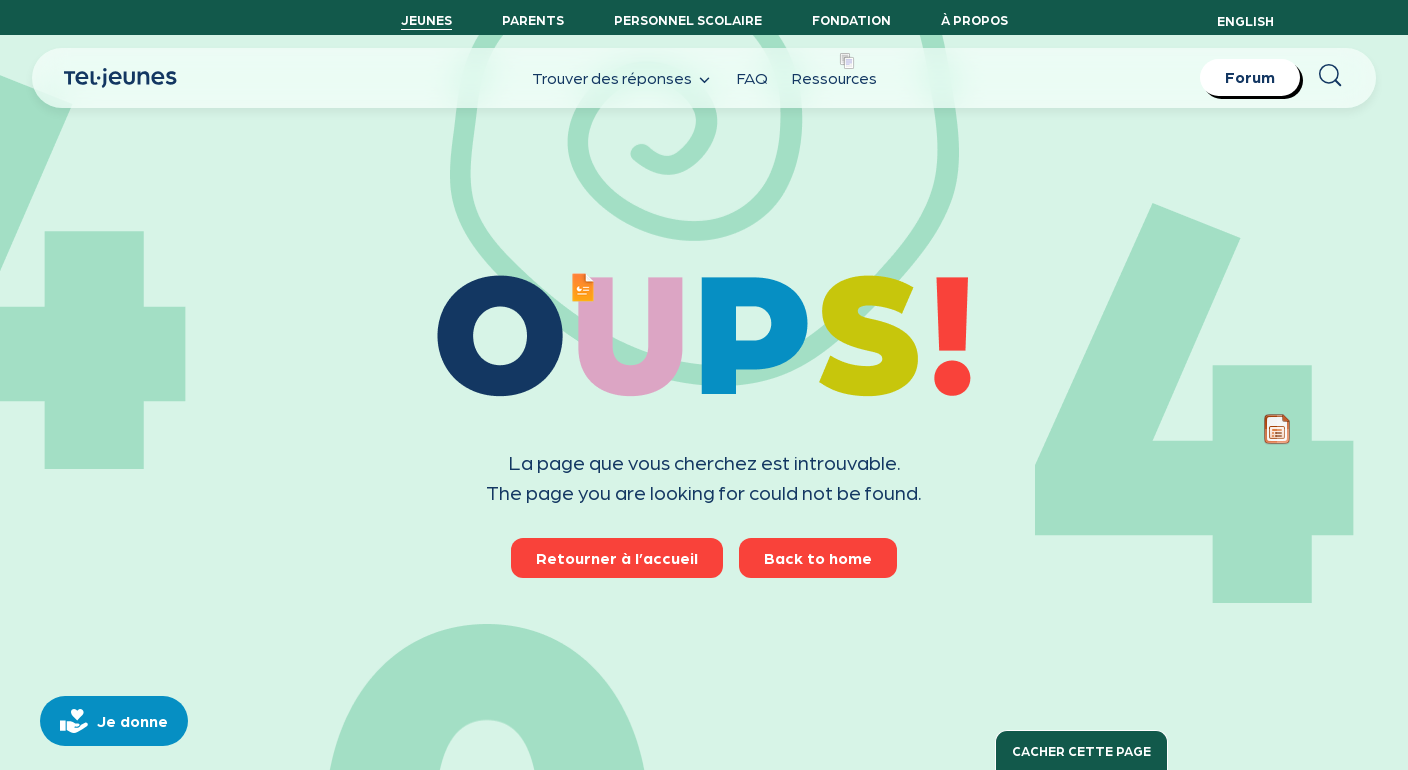 The height and width of the screenshot is (770, 1408). What do you see at coordinates (847, 61) in the screenshot?
I see `copy selected content to clipboard` at bounding box center [847, 61].